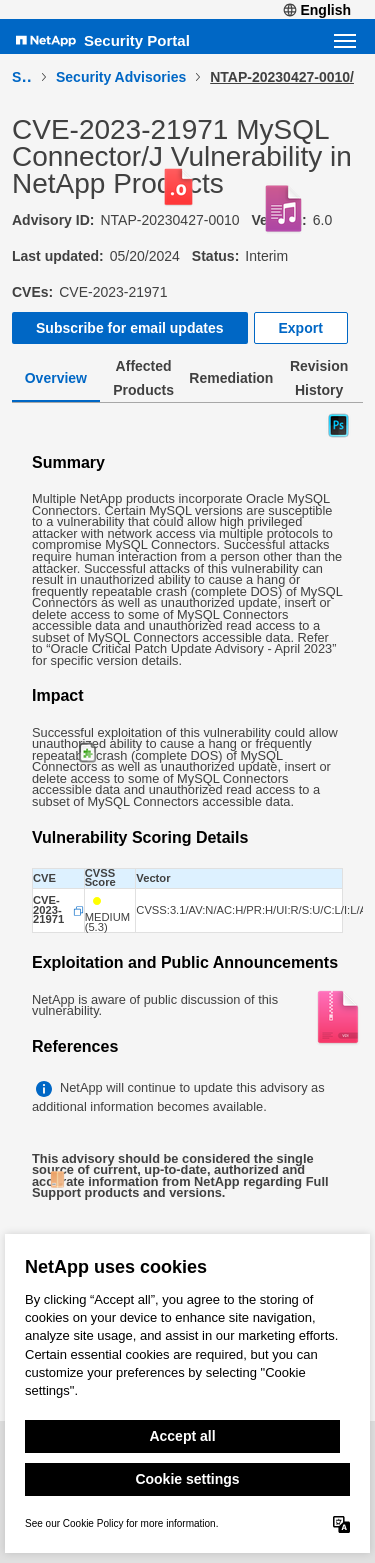 The width and height of the screenshot is (375, 1563). Describe the element at coordinates (338, 425) in the screenshot. I see `adobe photoshop file type indicator` at that location.